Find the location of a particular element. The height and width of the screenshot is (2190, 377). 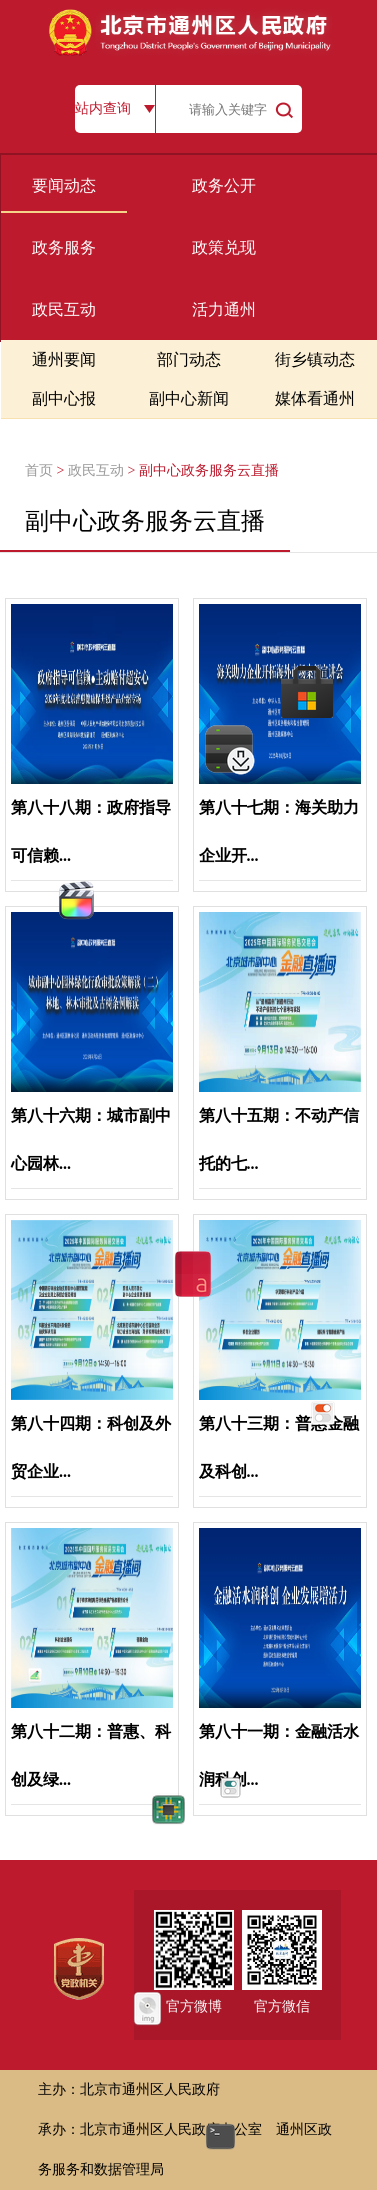

open Final Cut Pro video editing application is located at coordinates (76, 901).